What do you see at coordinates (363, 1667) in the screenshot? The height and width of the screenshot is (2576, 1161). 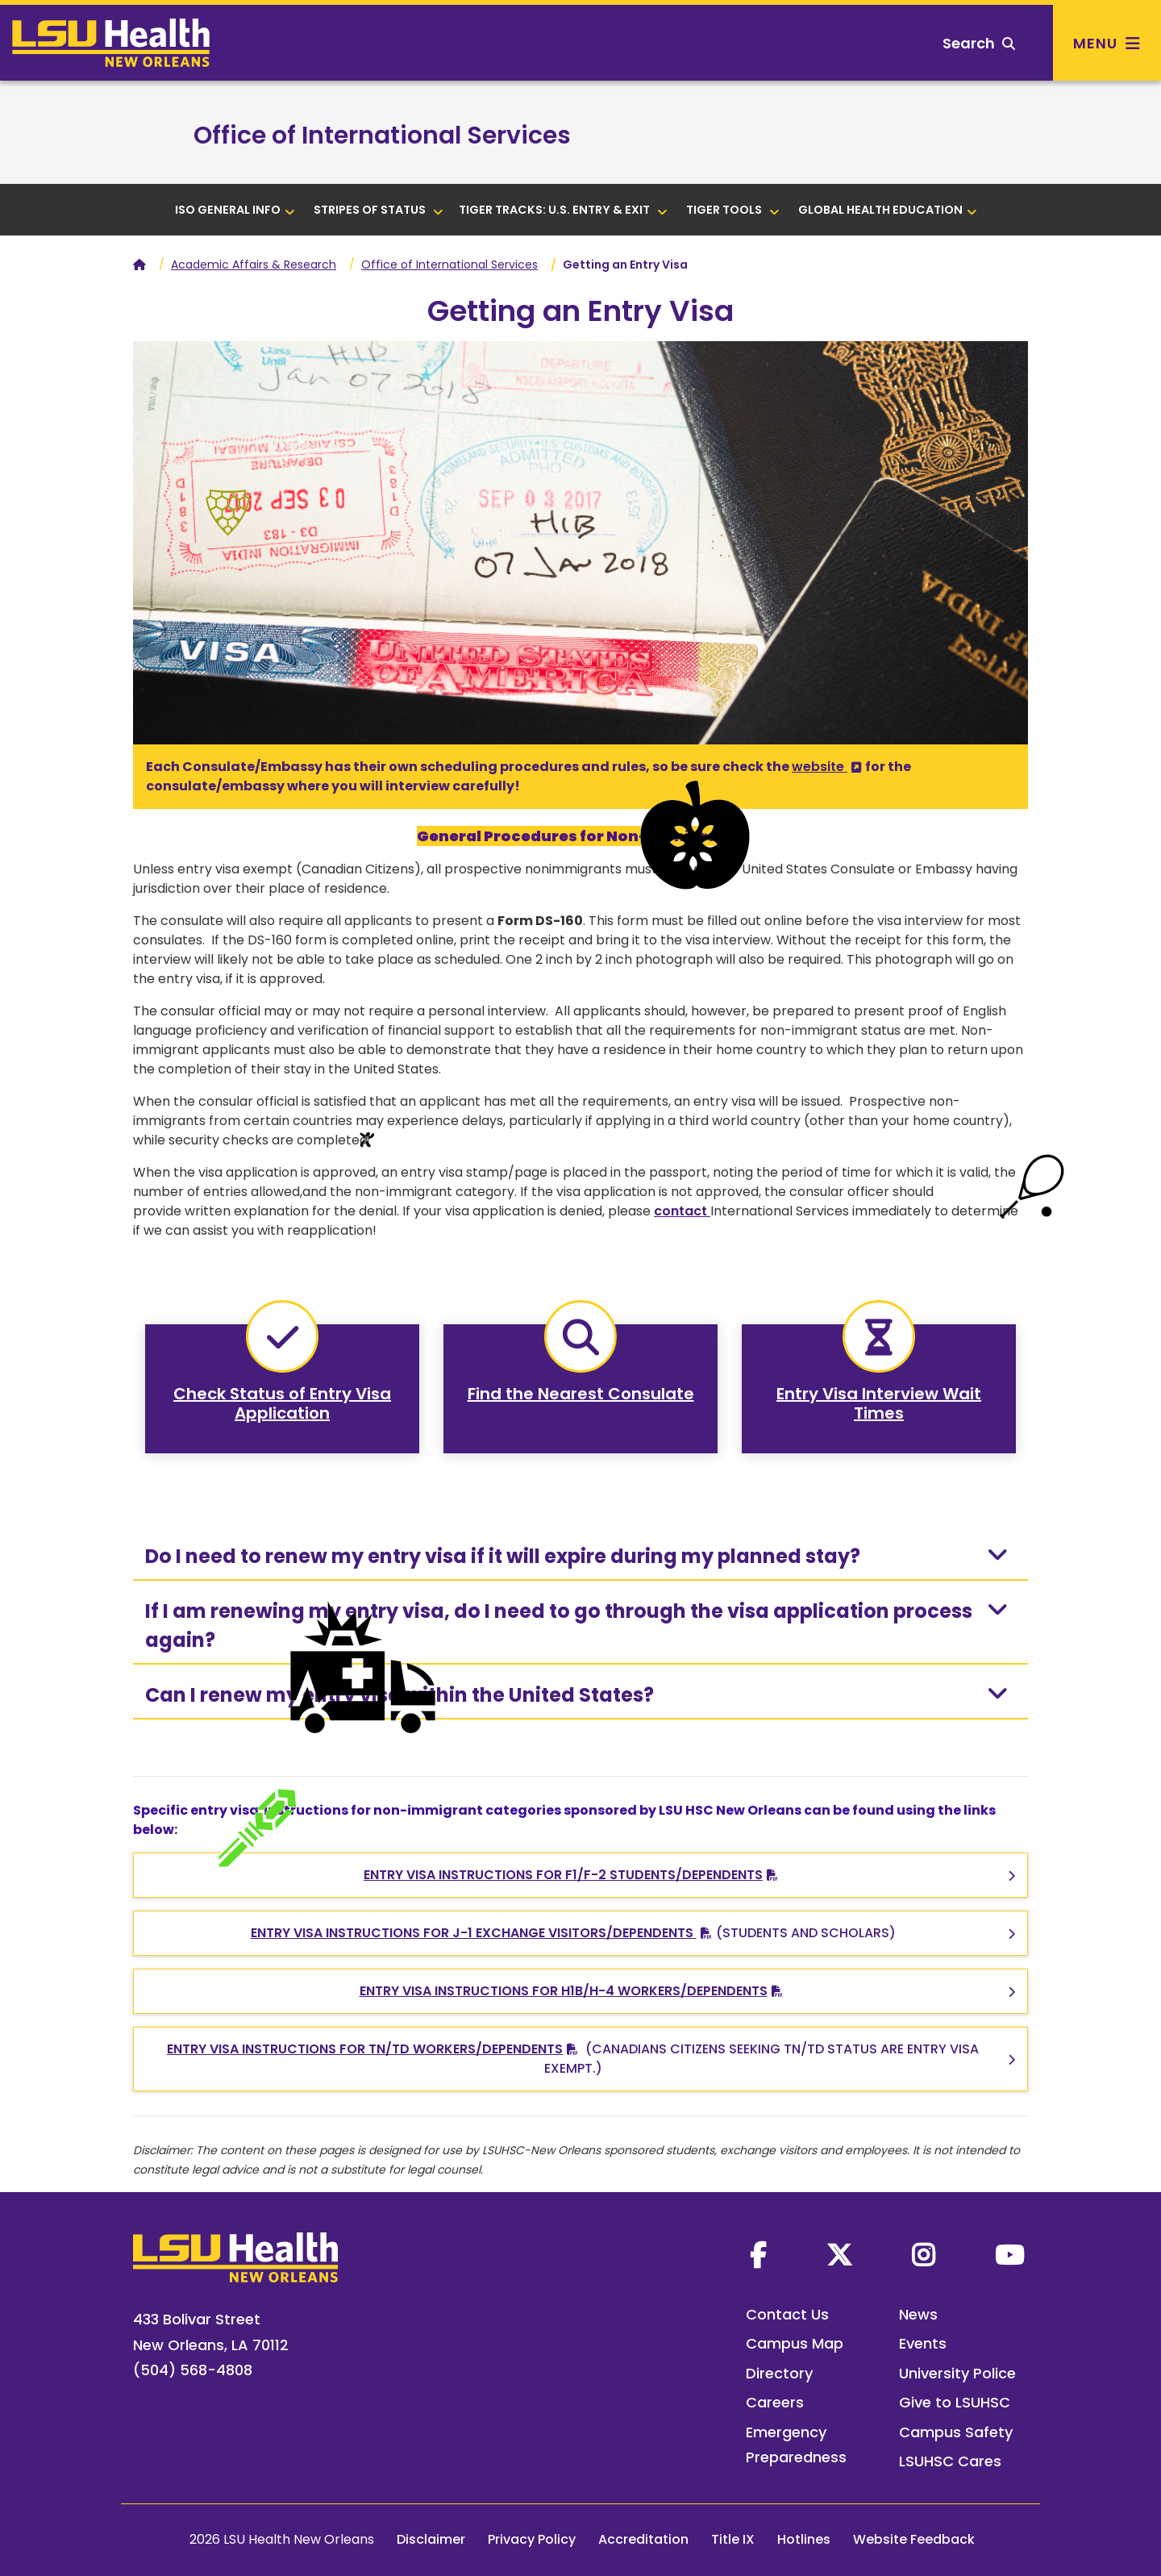 I see `request emergency medical services` at bounding box center [363, 1667].